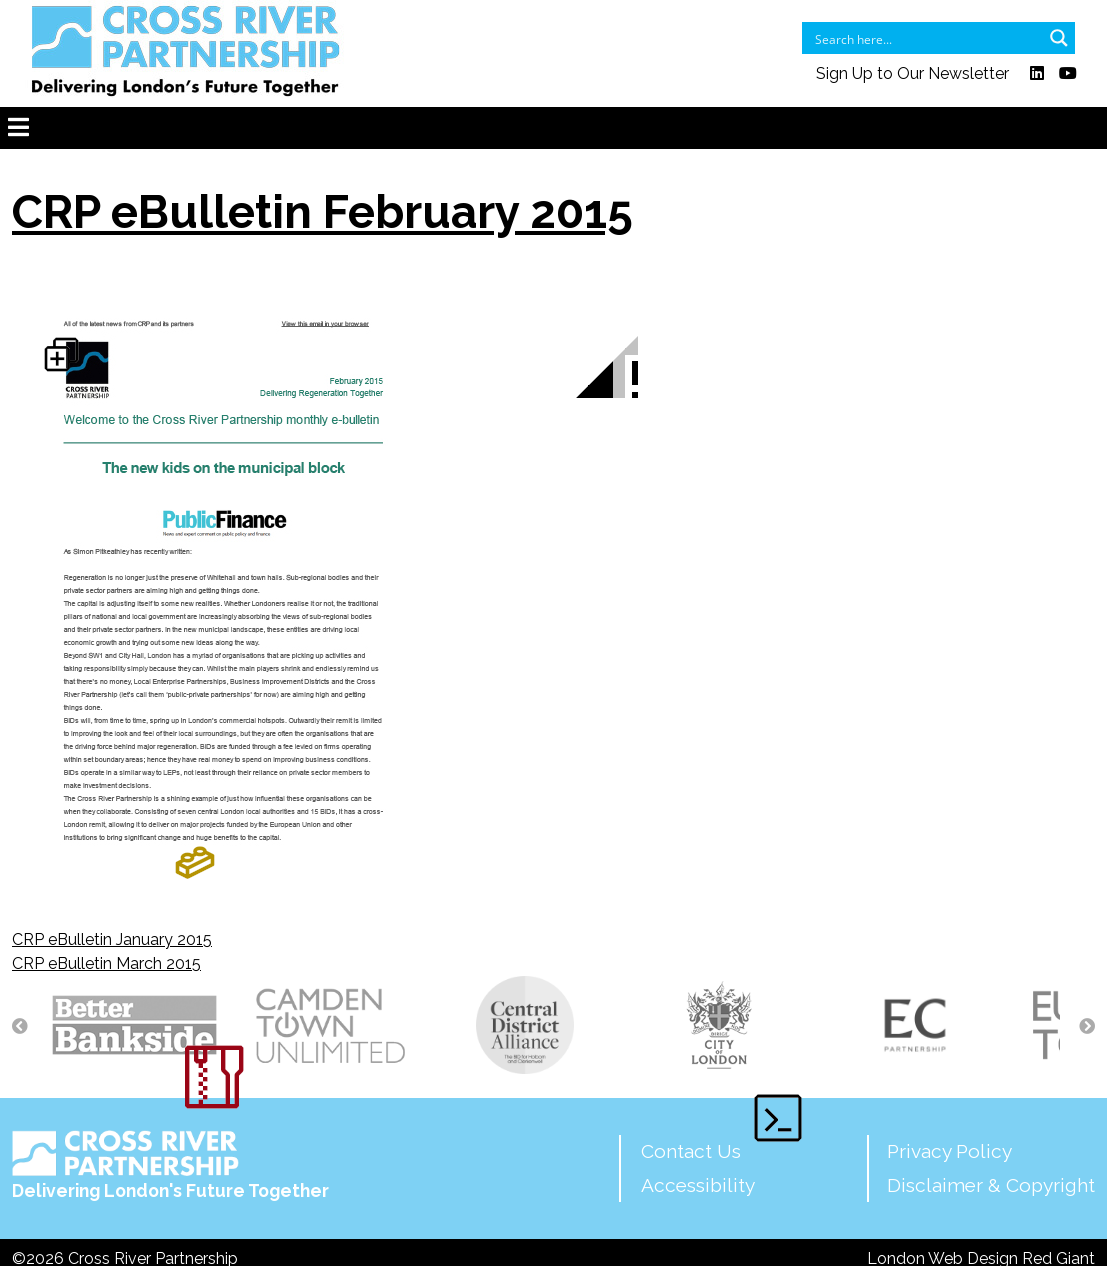  Describe the element at coordinates (195, 862) in the screenshot. I see `access building blocks or modular components` at that location.